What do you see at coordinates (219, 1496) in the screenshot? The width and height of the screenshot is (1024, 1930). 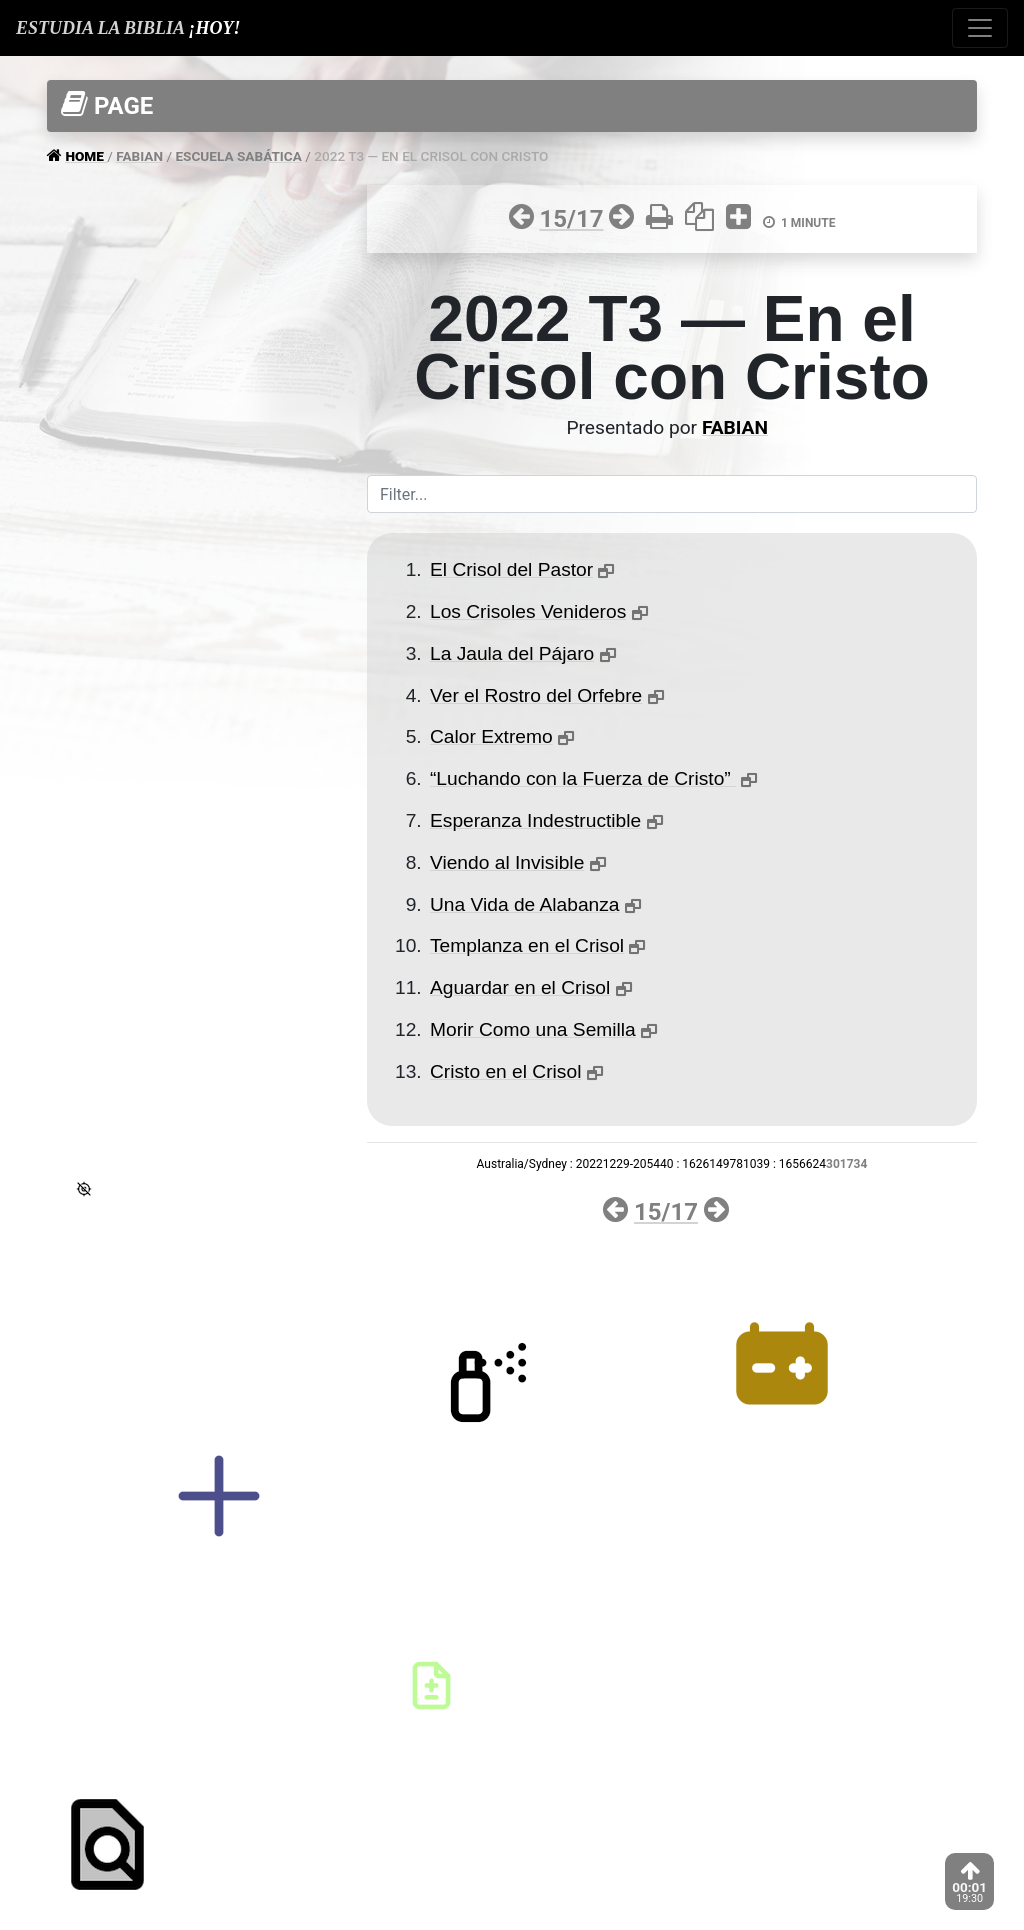 I see `add a new item` at bounding box center [219, 1496].